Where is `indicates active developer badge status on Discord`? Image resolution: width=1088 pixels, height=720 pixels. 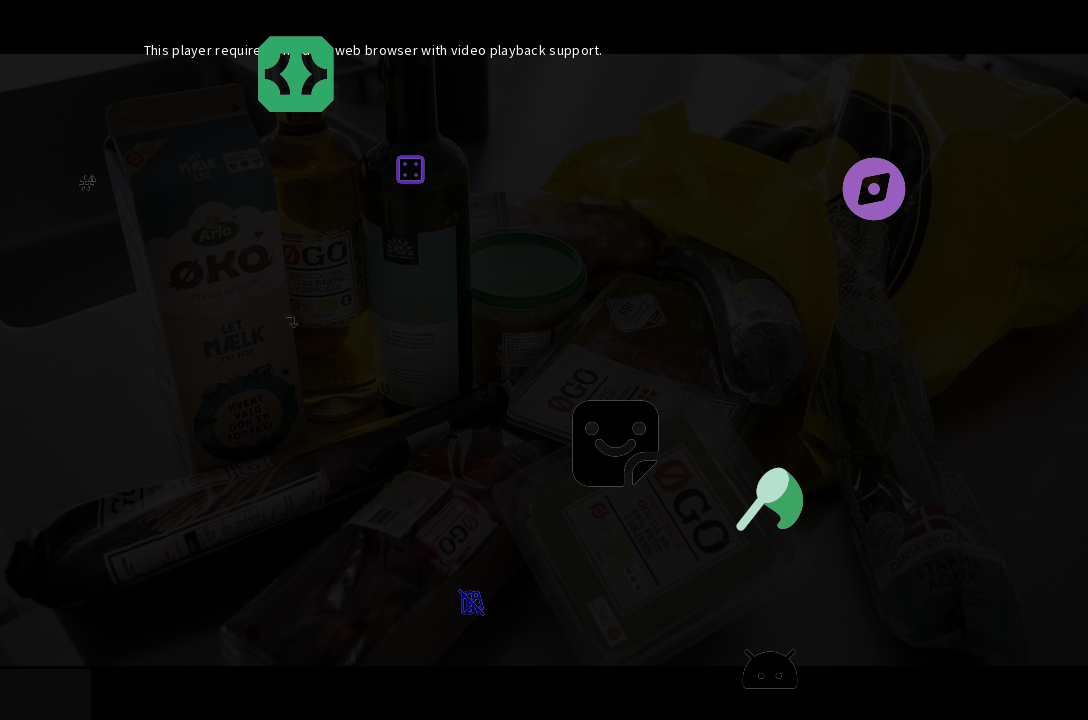
indicates active developer badge status on Discord is located at coordinates (296, 74).